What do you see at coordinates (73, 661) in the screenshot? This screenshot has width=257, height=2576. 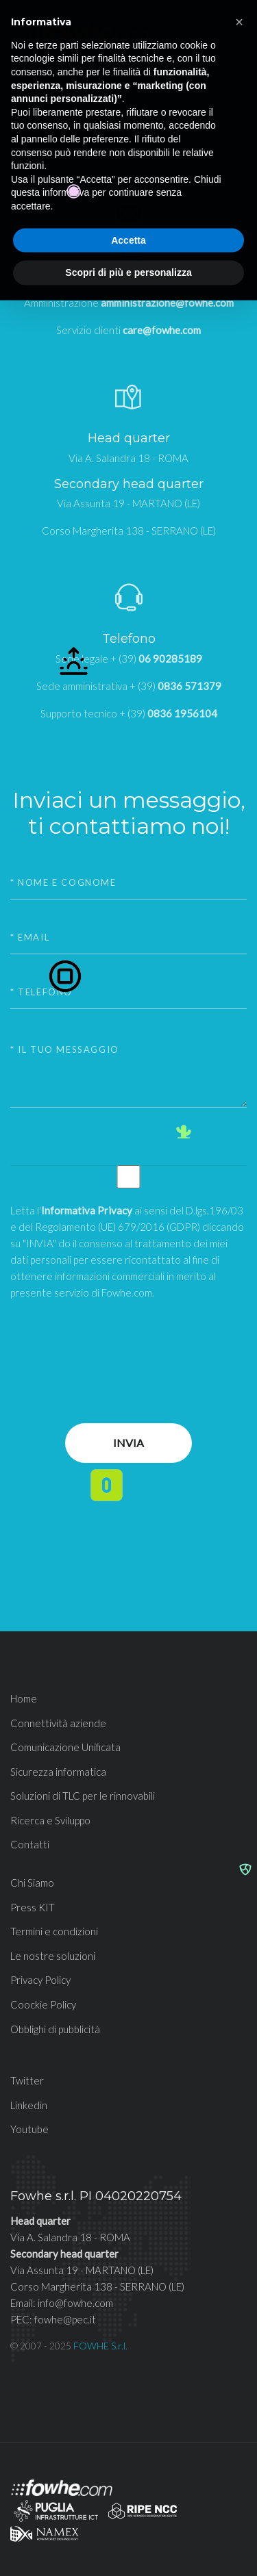 I see `sunrise alarm or wake-up time indicator` at bounding box center [73, 661].